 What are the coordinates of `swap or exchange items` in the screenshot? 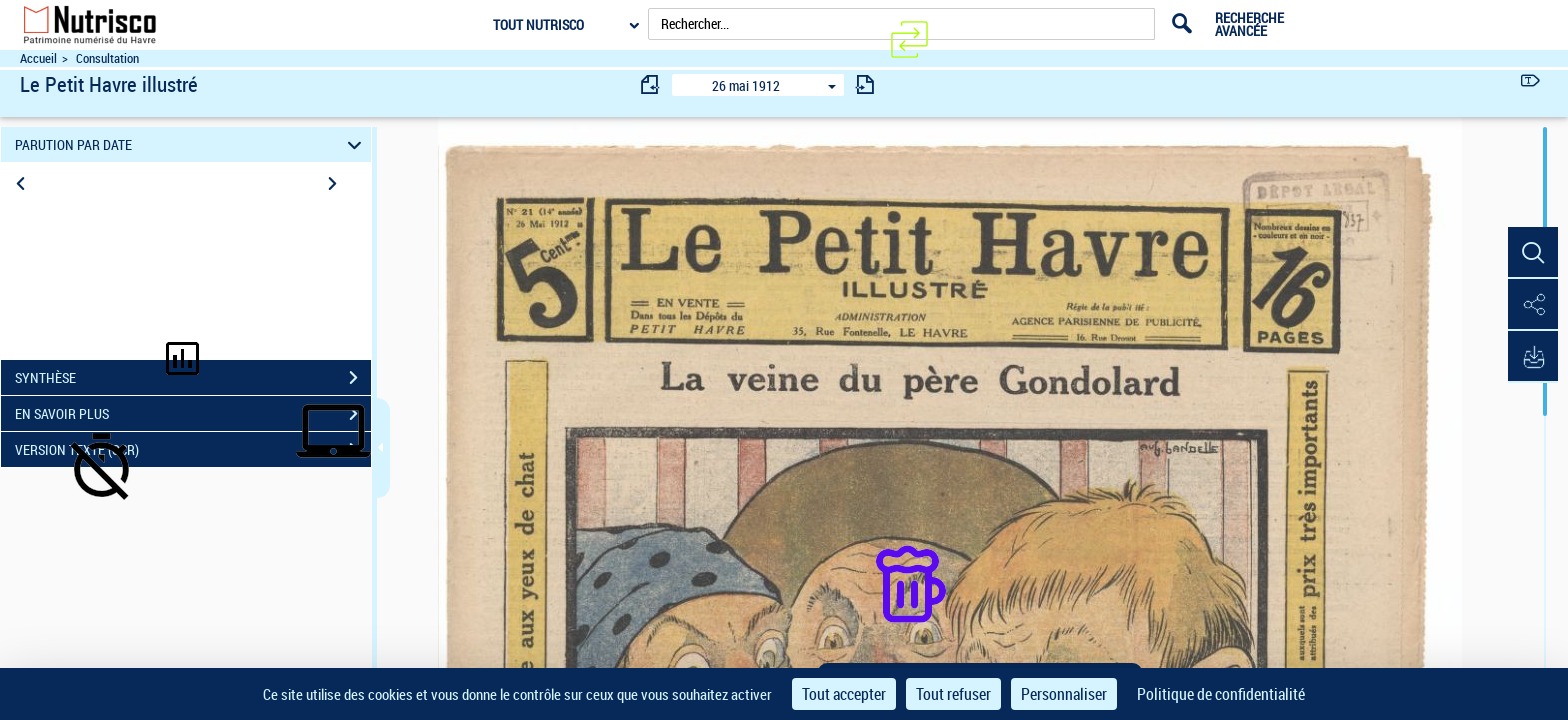 It's located at (909, 39).